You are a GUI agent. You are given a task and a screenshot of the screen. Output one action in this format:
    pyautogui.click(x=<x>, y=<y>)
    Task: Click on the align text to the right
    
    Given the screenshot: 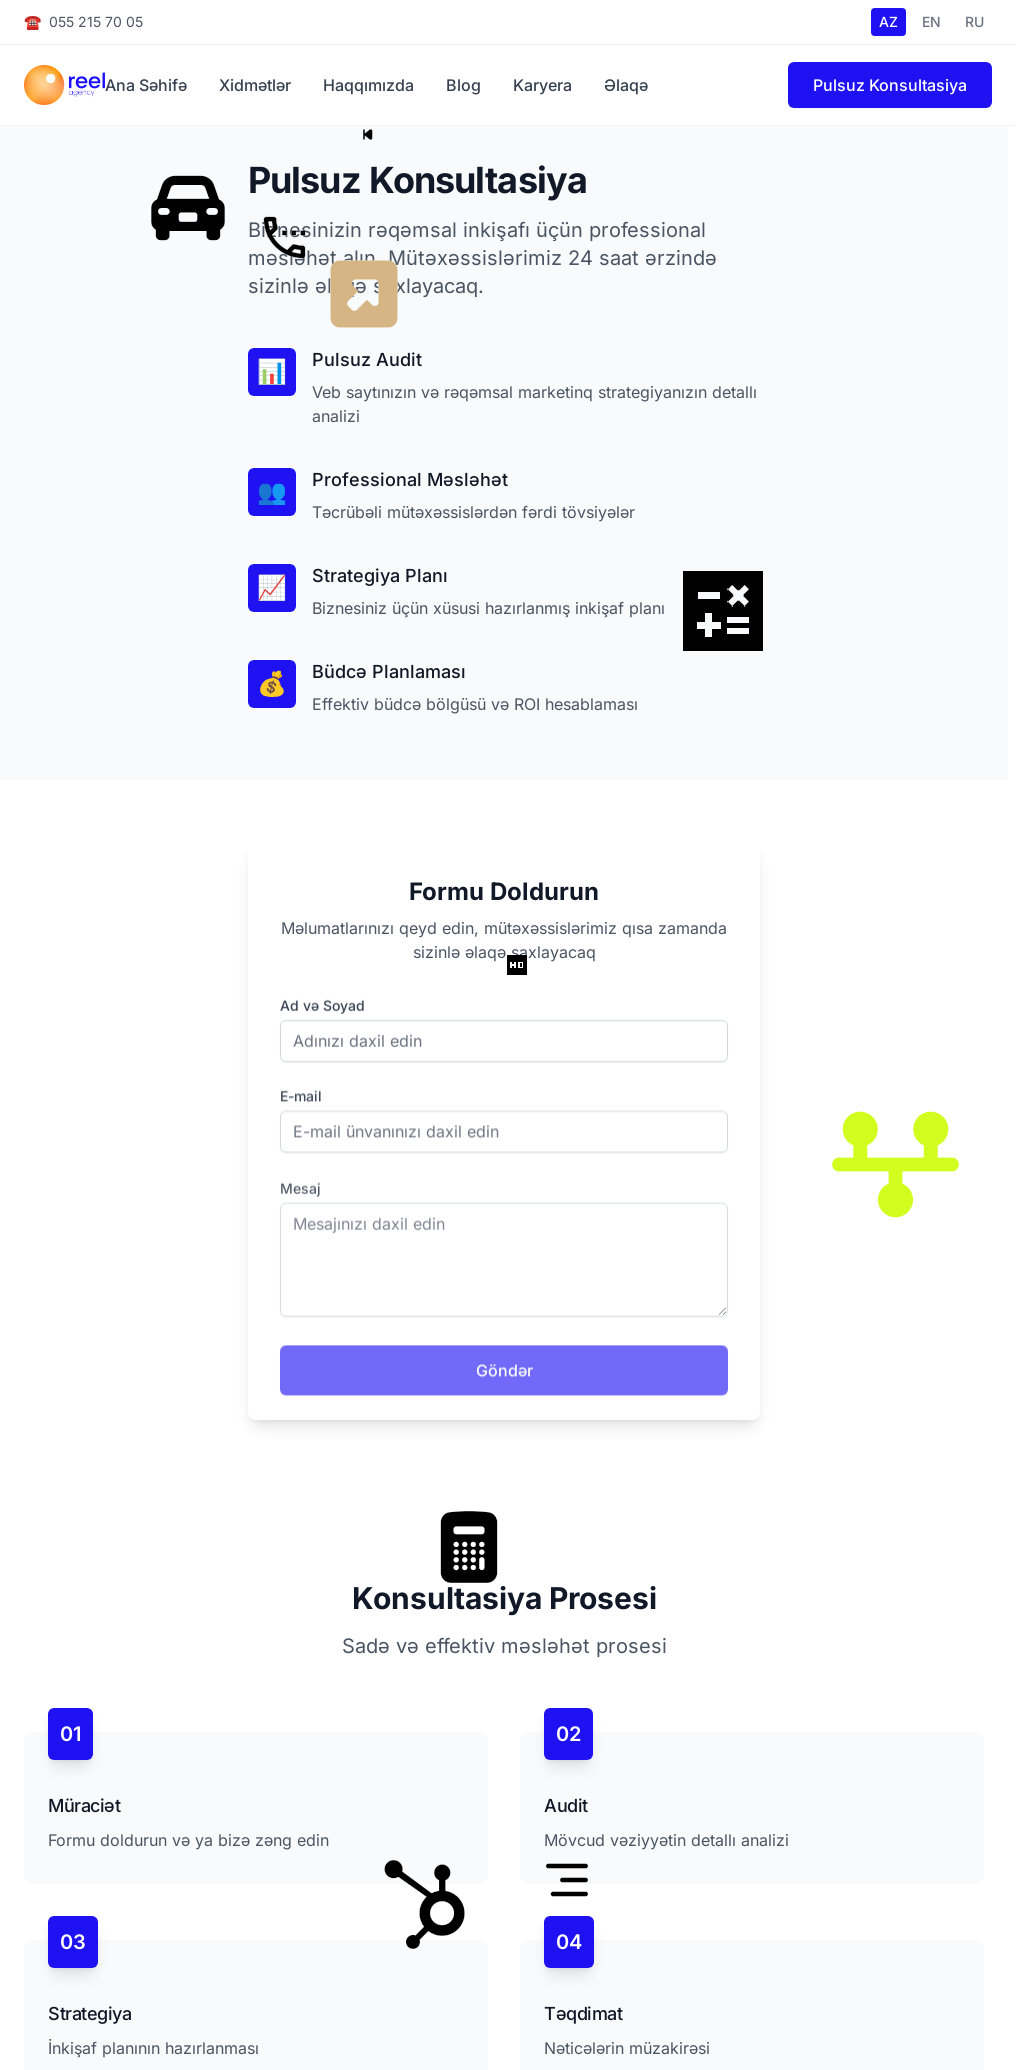 What is the action you would take?
    pyautogui.click(x=567, y=1880)
    